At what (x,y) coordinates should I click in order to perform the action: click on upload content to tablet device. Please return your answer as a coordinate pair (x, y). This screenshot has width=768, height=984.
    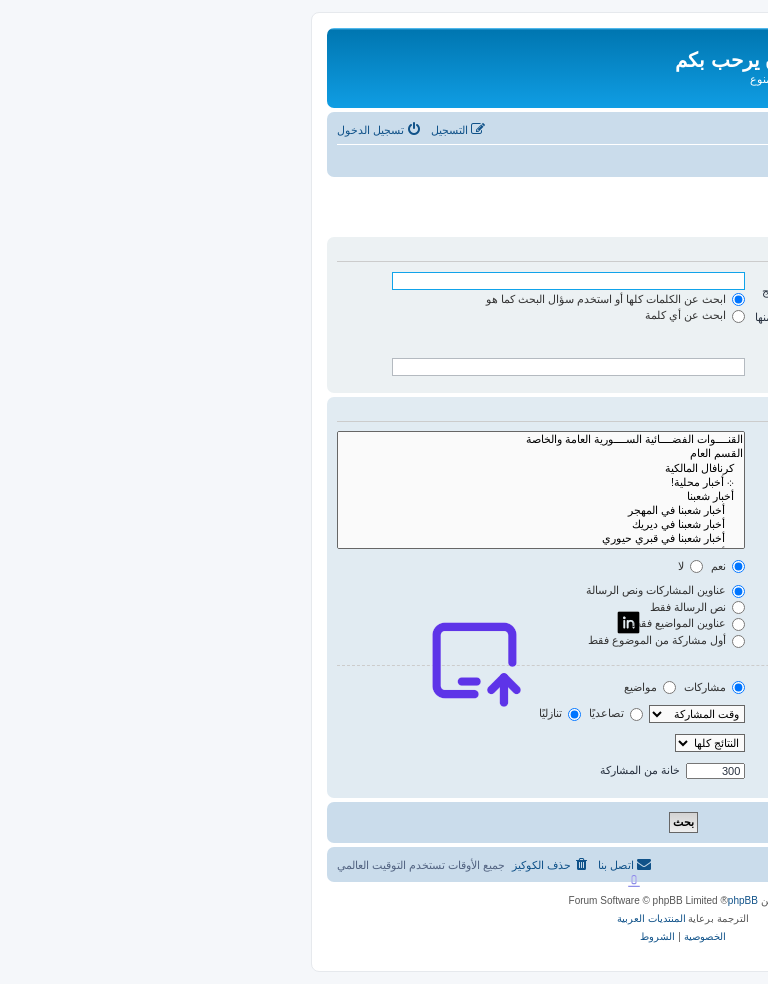
    Looking at the image, I should click on (474, 660).